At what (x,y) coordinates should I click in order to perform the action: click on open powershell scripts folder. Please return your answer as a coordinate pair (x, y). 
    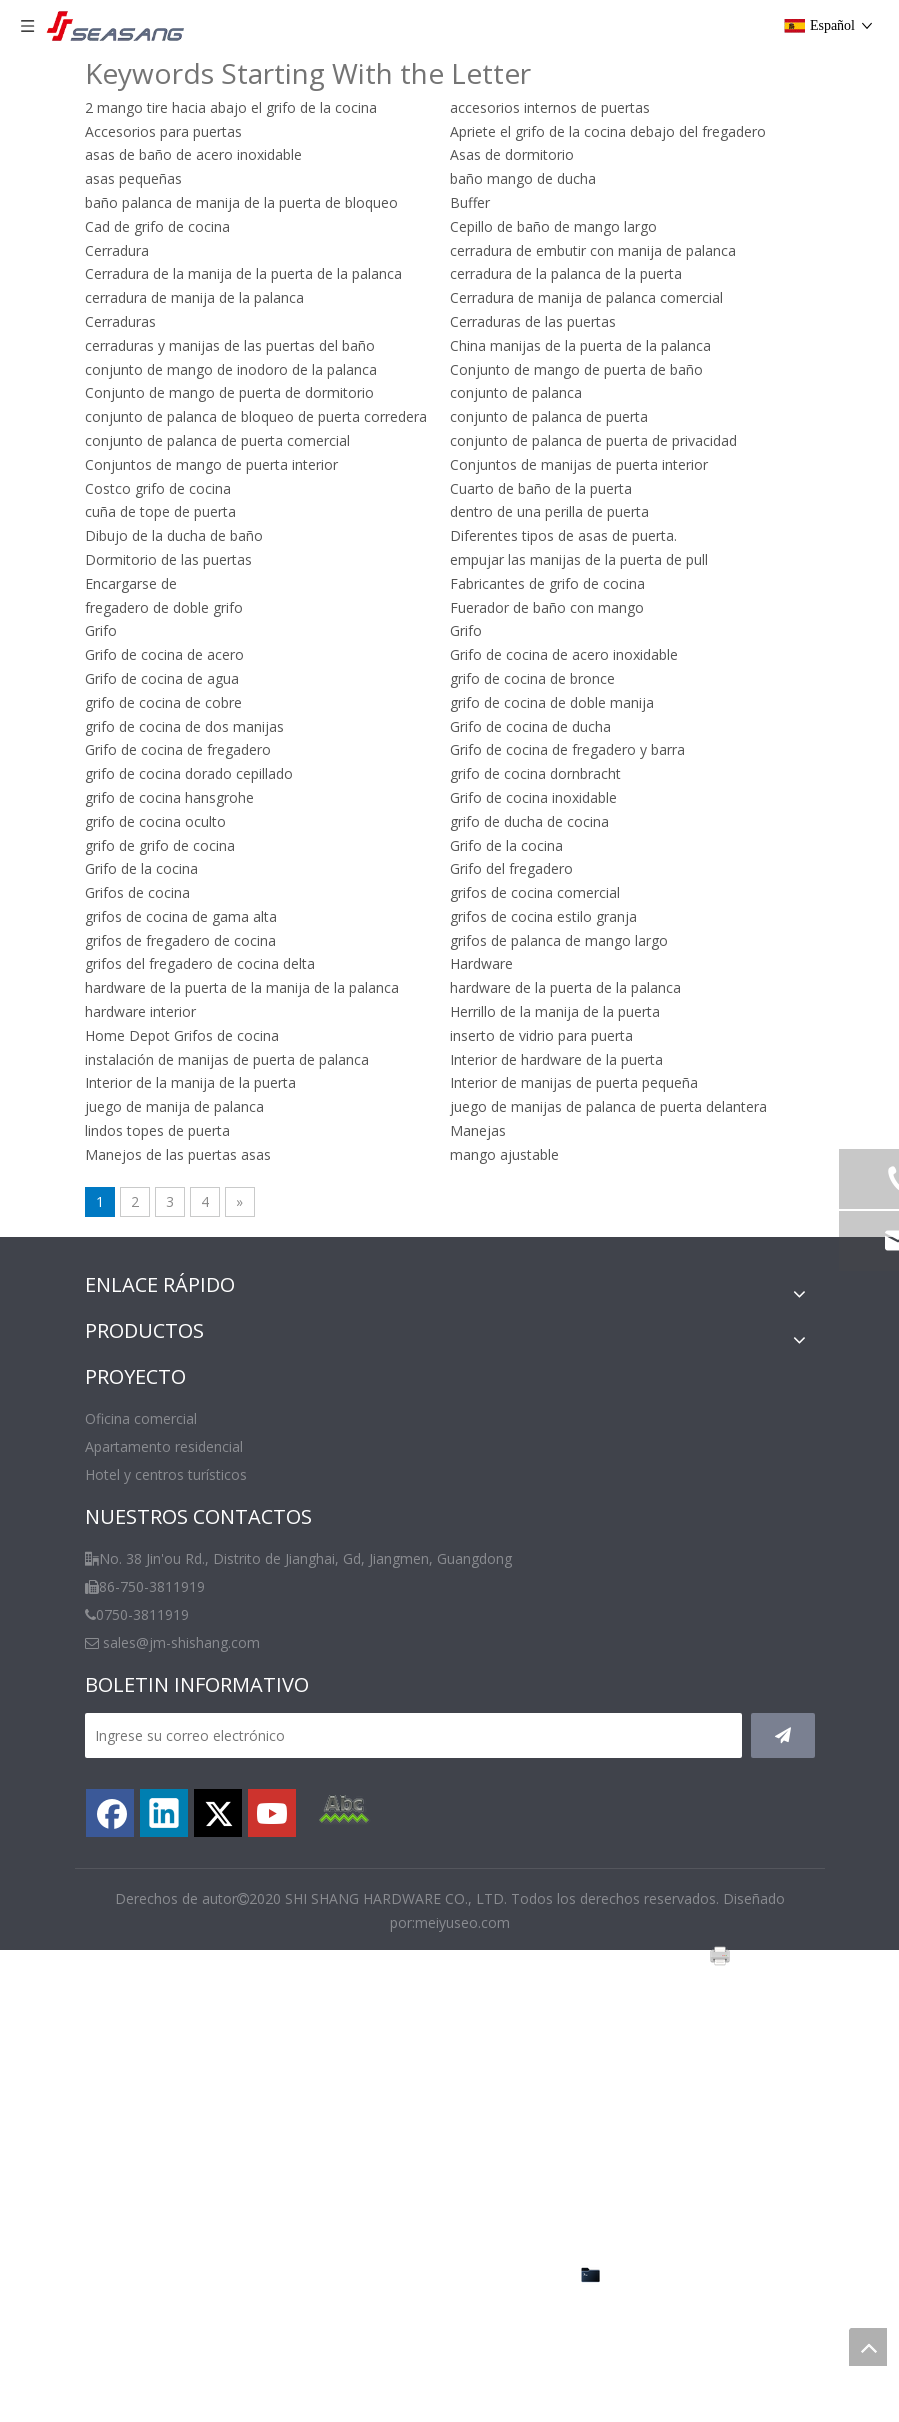
    Looking at the image, I should click on (590, 2275).